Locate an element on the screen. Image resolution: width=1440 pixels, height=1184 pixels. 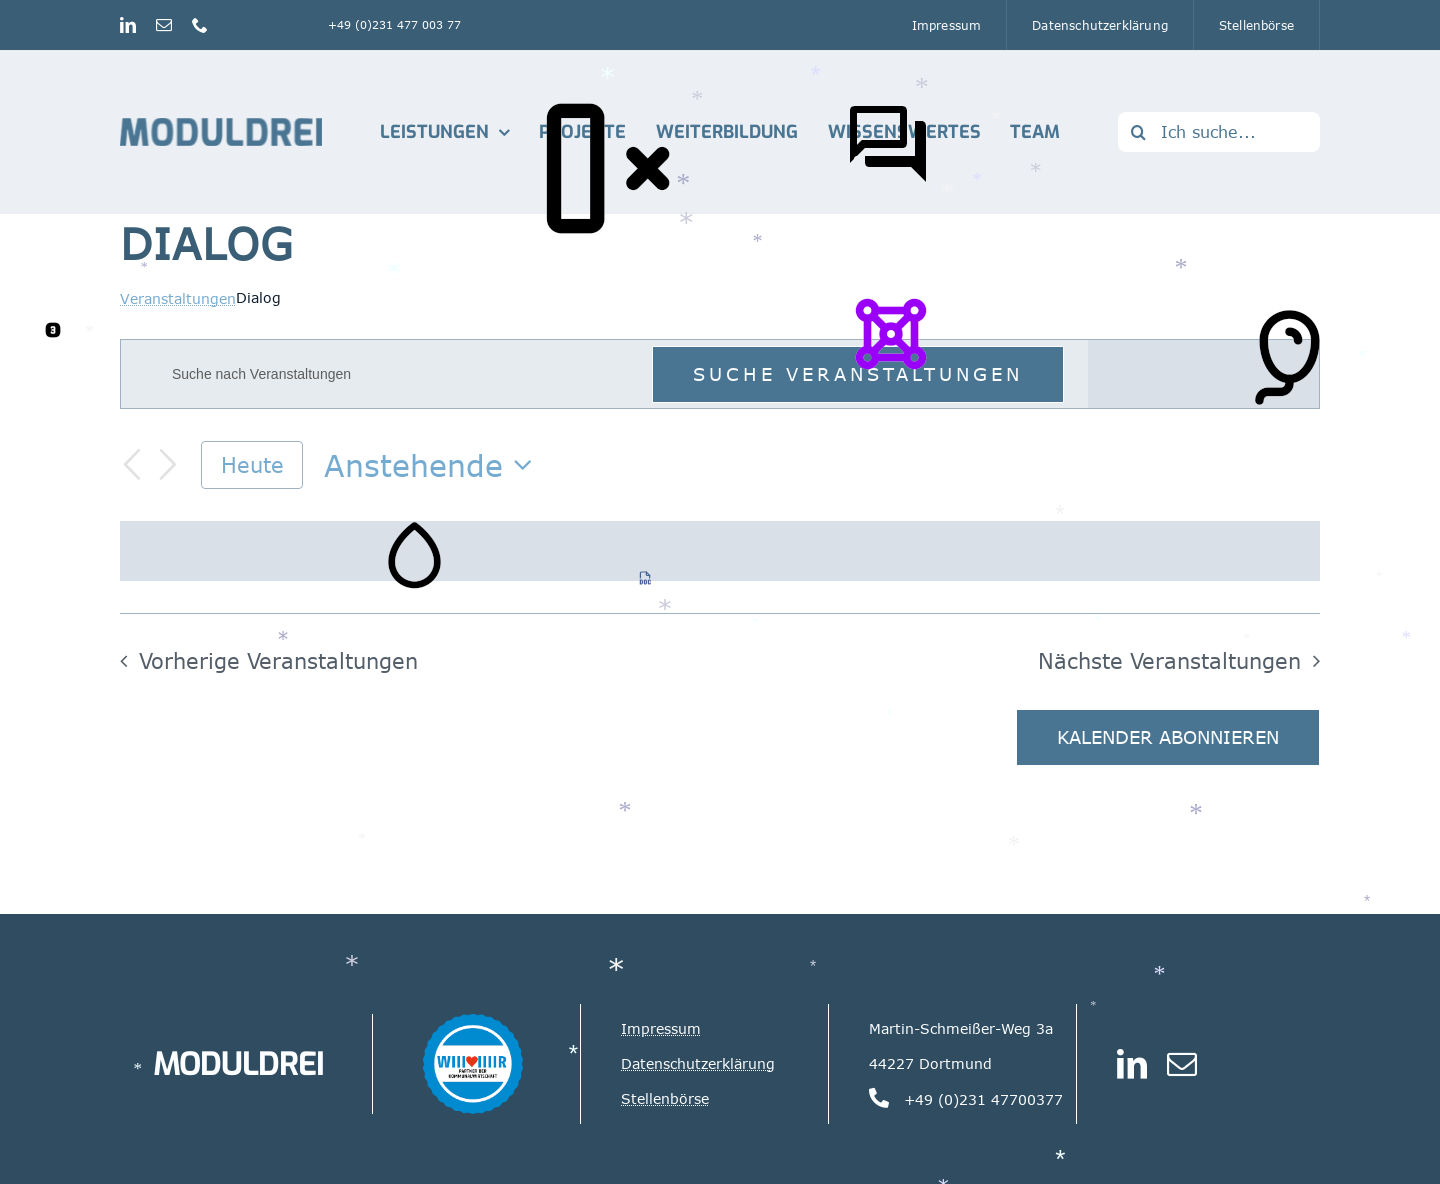
indicates step 3 in a multi-step process is located at coordinates (53, 330).